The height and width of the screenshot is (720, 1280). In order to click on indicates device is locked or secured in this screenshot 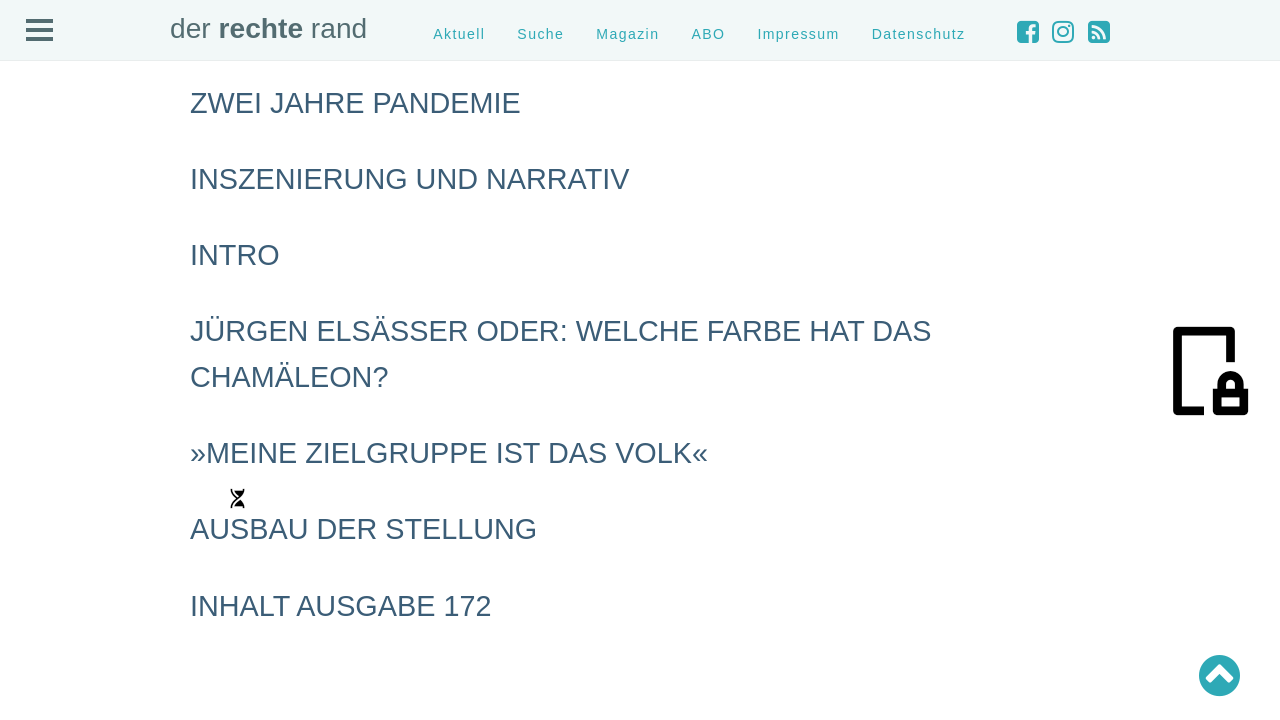, I will do `click(1204, 371)`.